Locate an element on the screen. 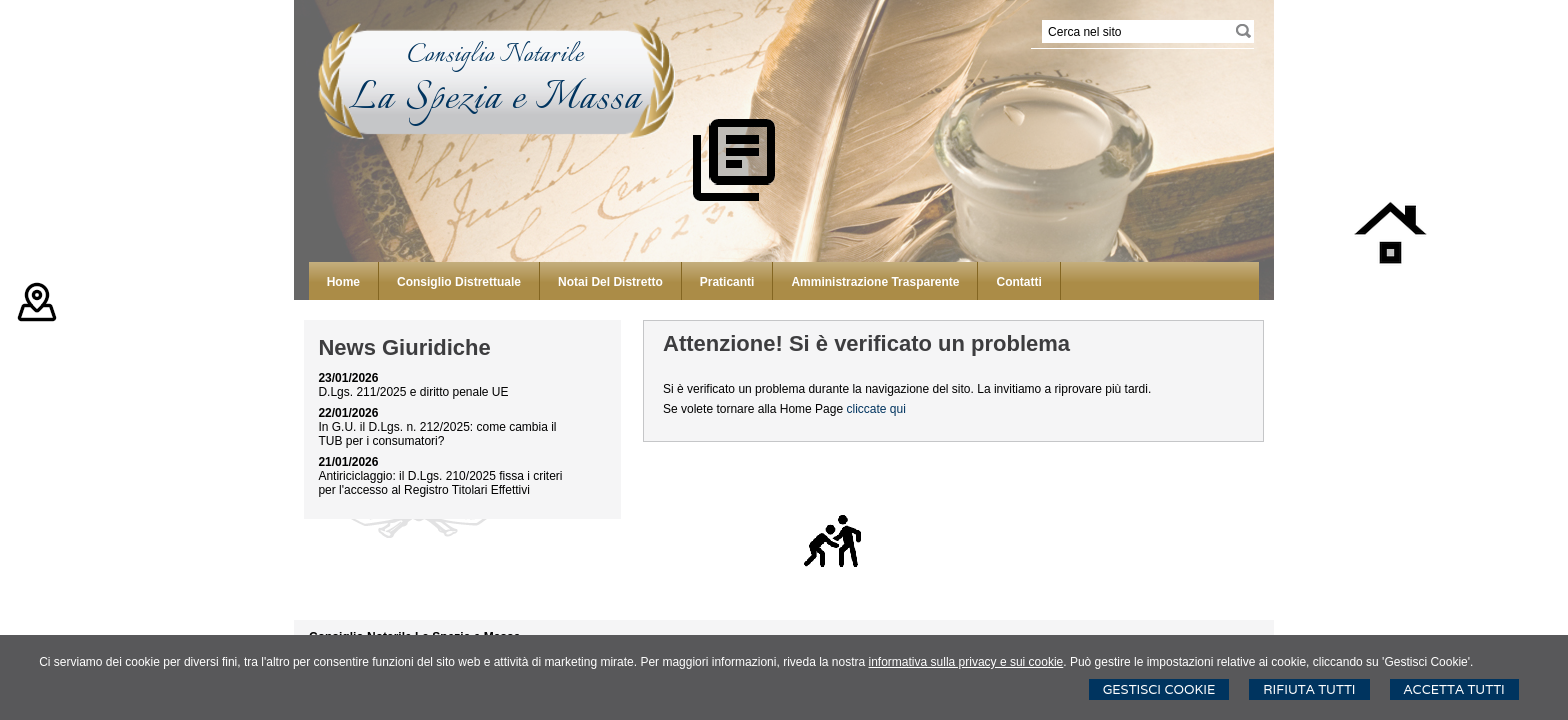 Image resolution: width=1568 pixels, height=720 pixels. view pinned location on map is located at coordinates (37, 302).